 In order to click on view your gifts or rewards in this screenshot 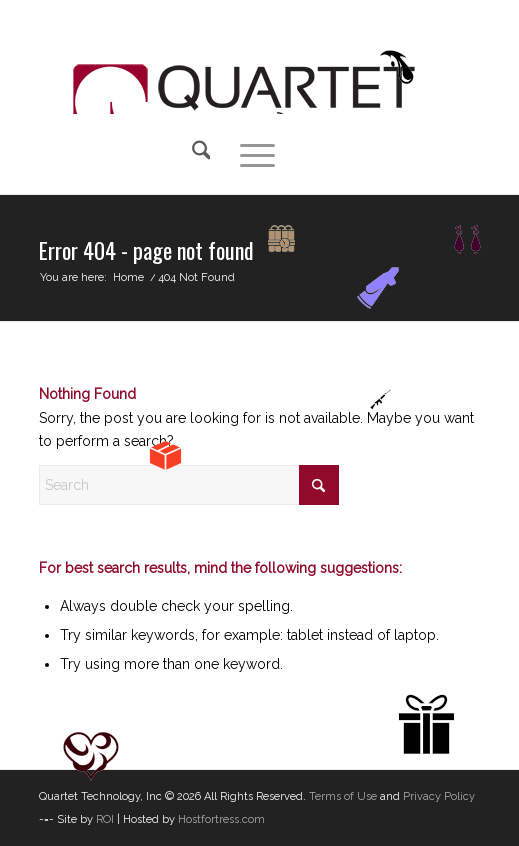, I will do `click(426, 721)`.